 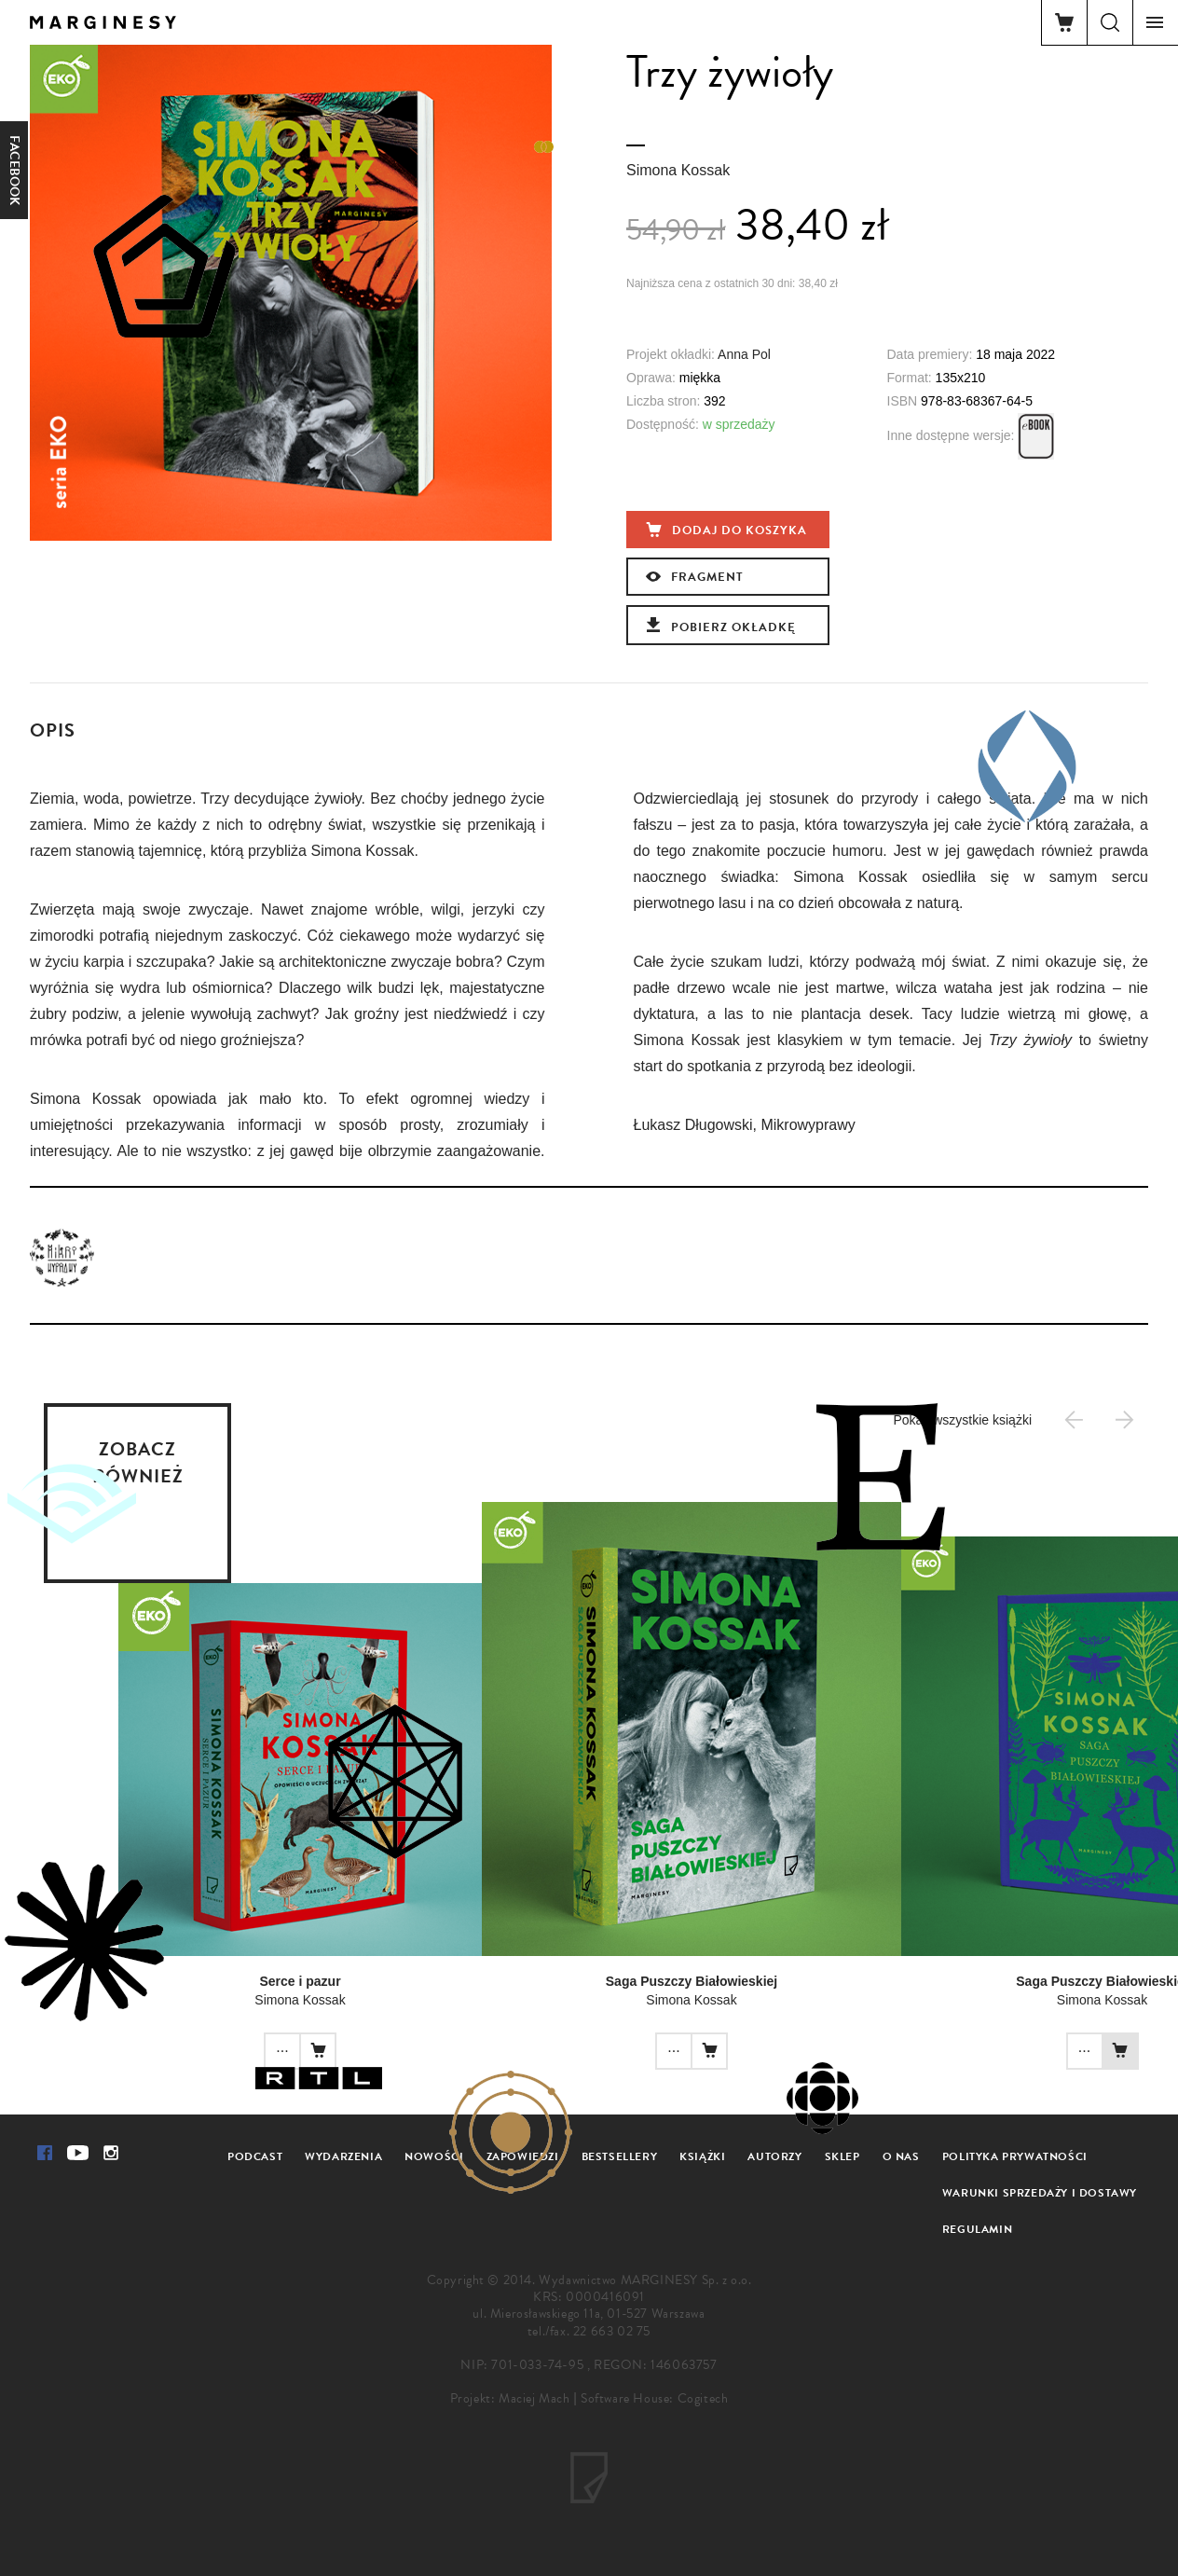 I want to click on OpenJS Foundation logo, so click(x=395, y=1782).